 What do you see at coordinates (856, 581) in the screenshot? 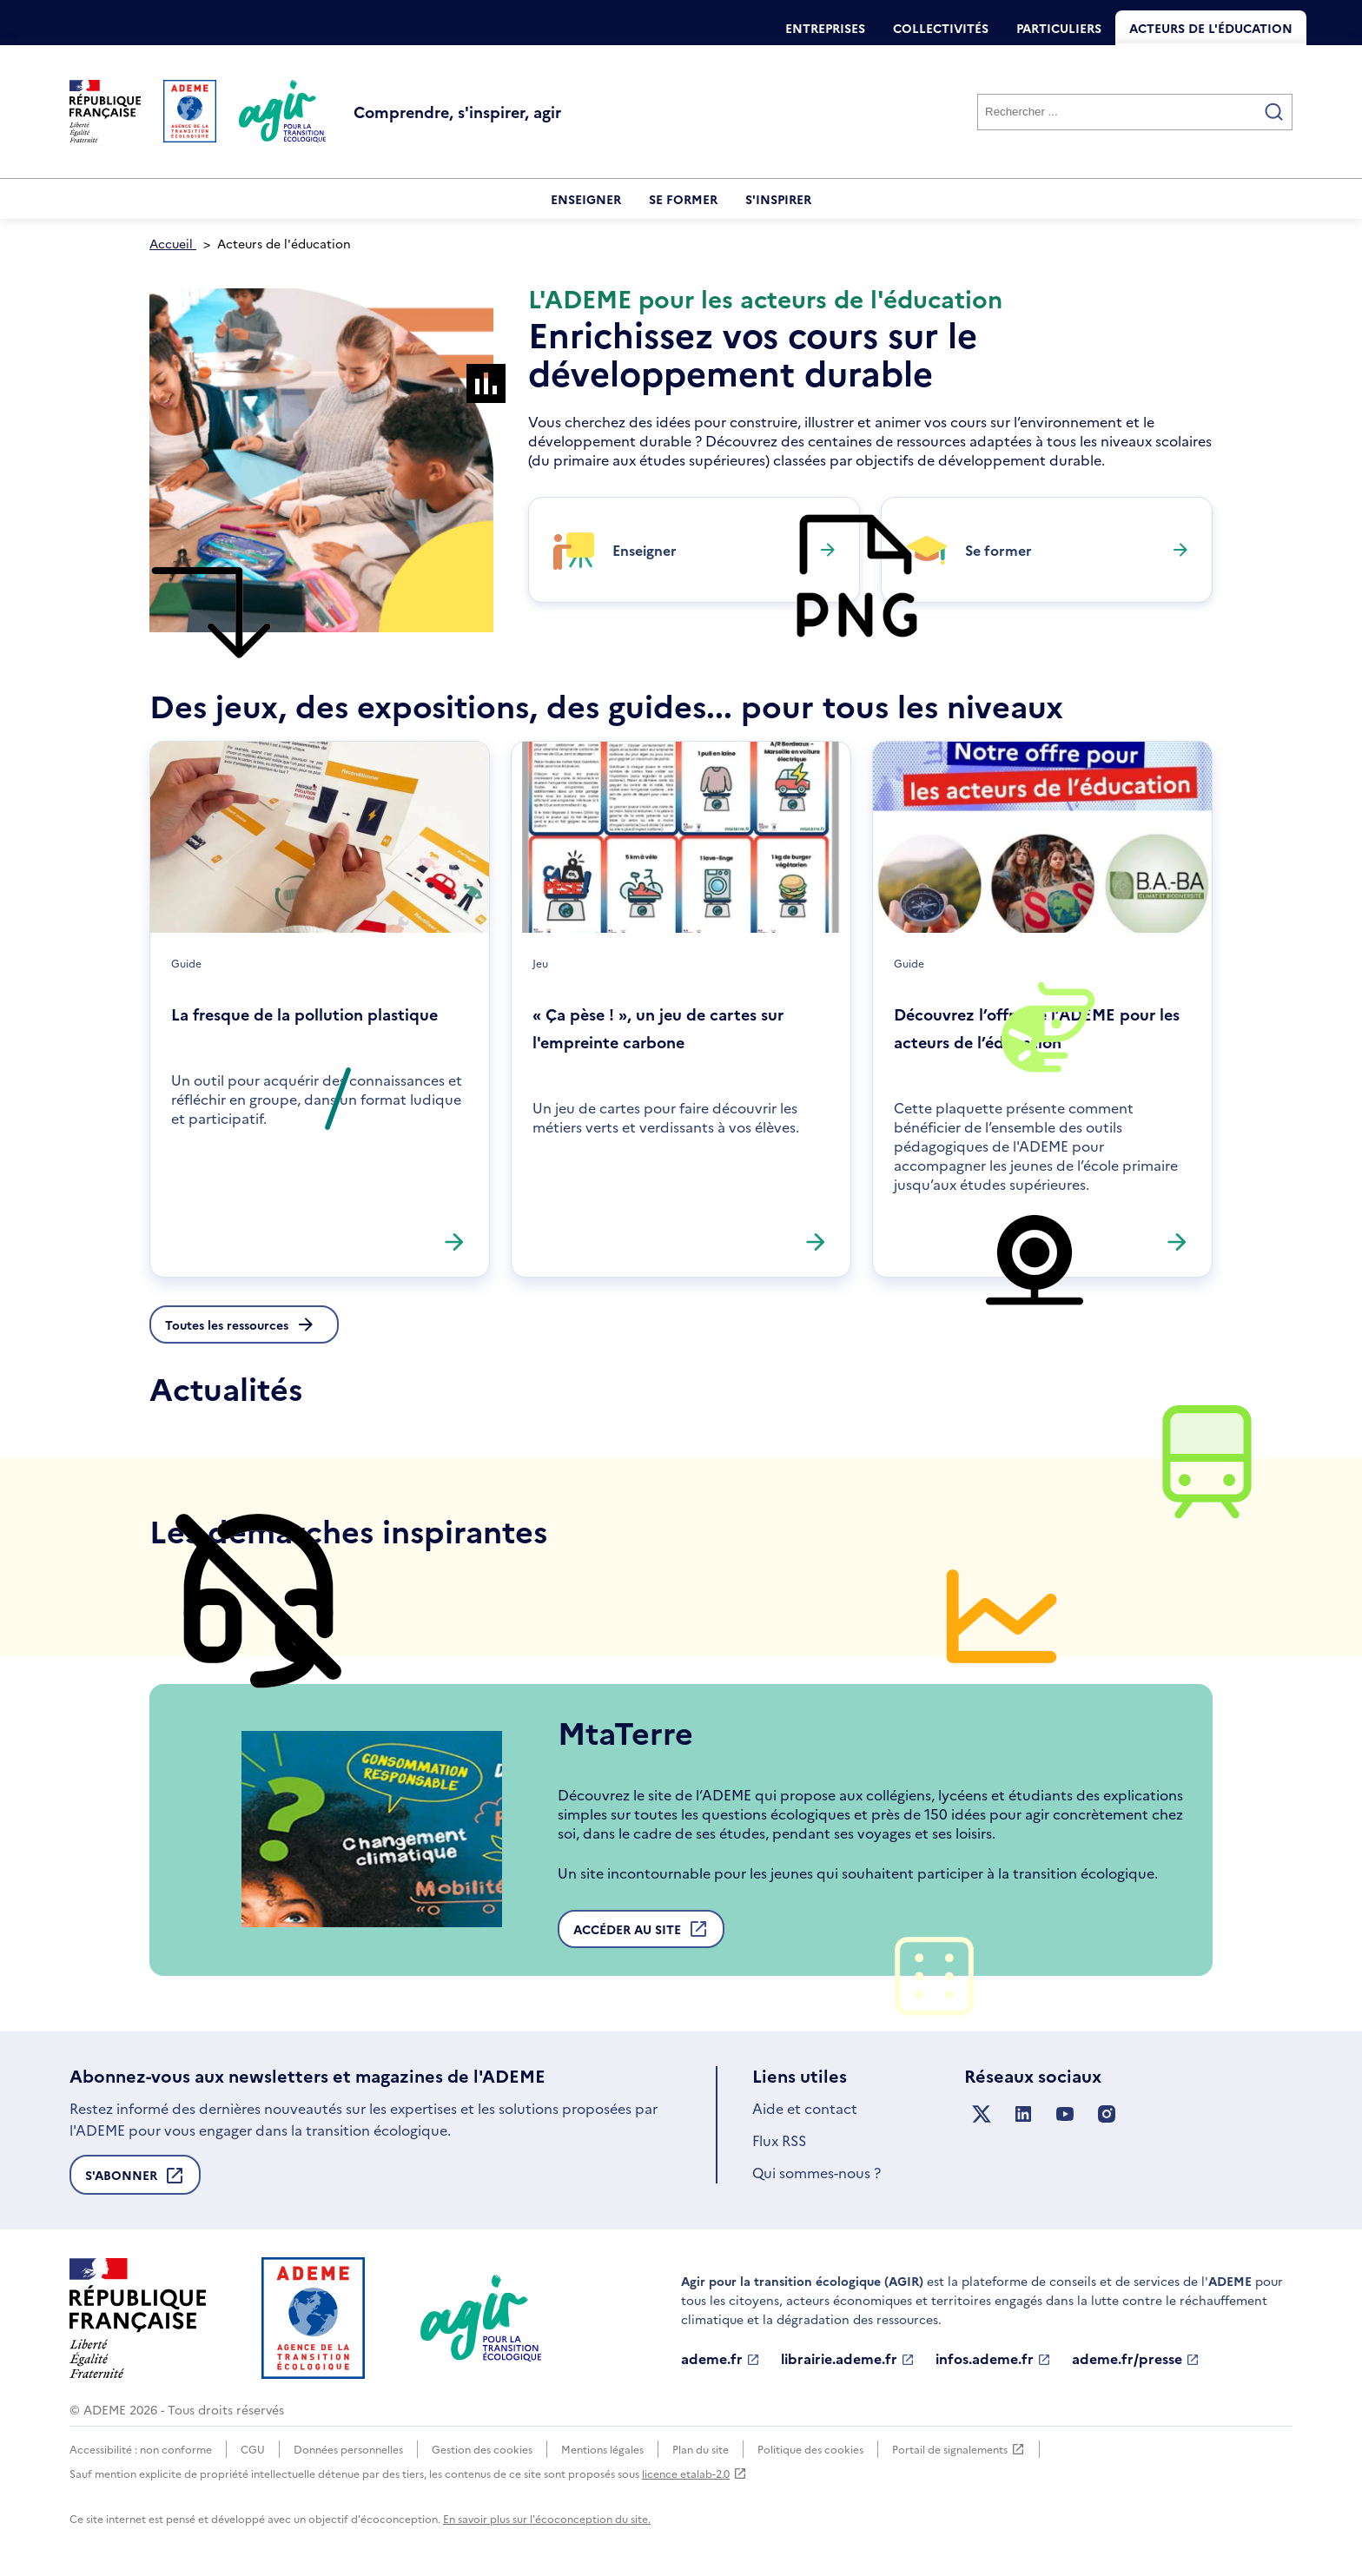
I see `a PNG image file` at bounding box center [856, 581].